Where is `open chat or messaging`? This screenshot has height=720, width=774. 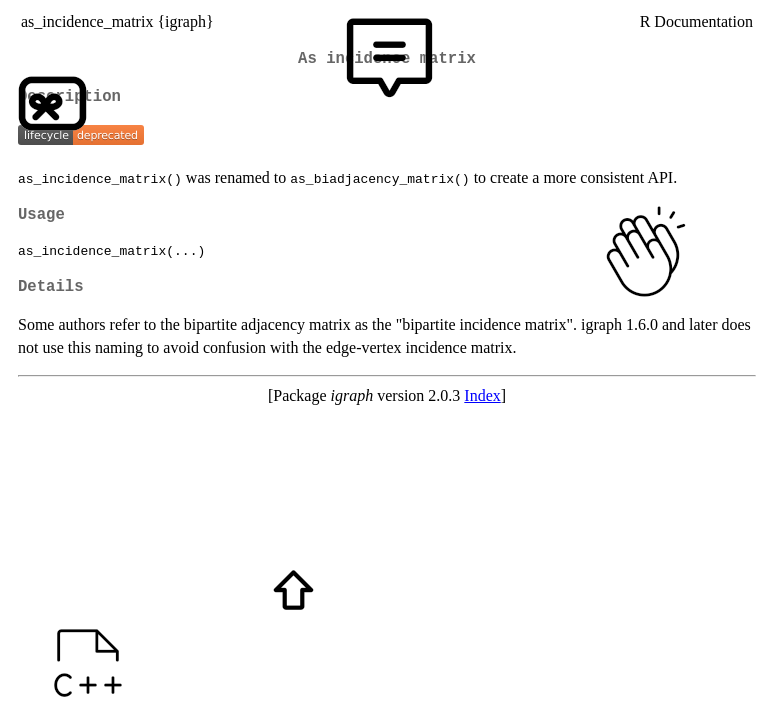 open chat or messaging is located at coordinates (389, 54).